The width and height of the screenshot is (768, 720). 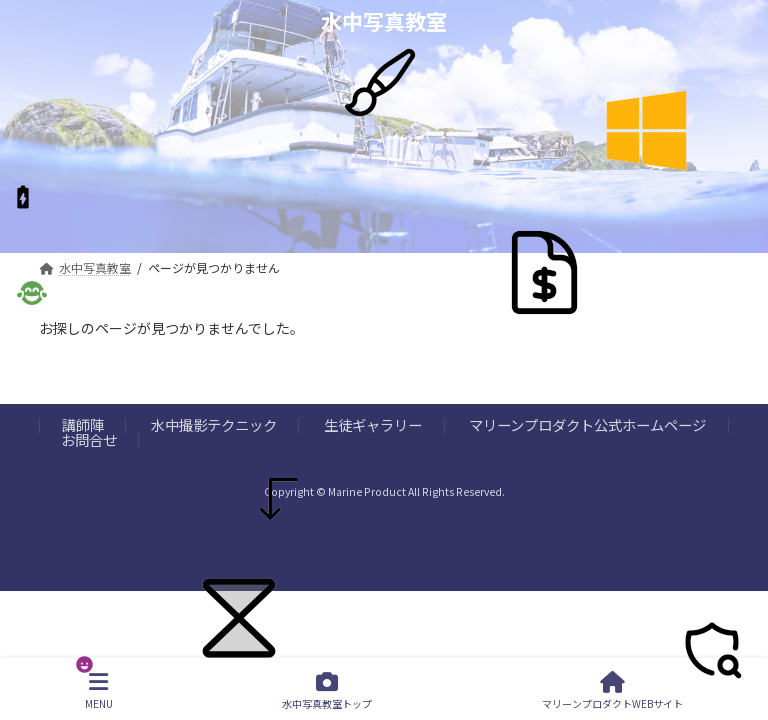 What do you see at coordinates (32, 293) in the screenshot?
I see `add a laughing emoji reaction` at bounding box center [32, 293].